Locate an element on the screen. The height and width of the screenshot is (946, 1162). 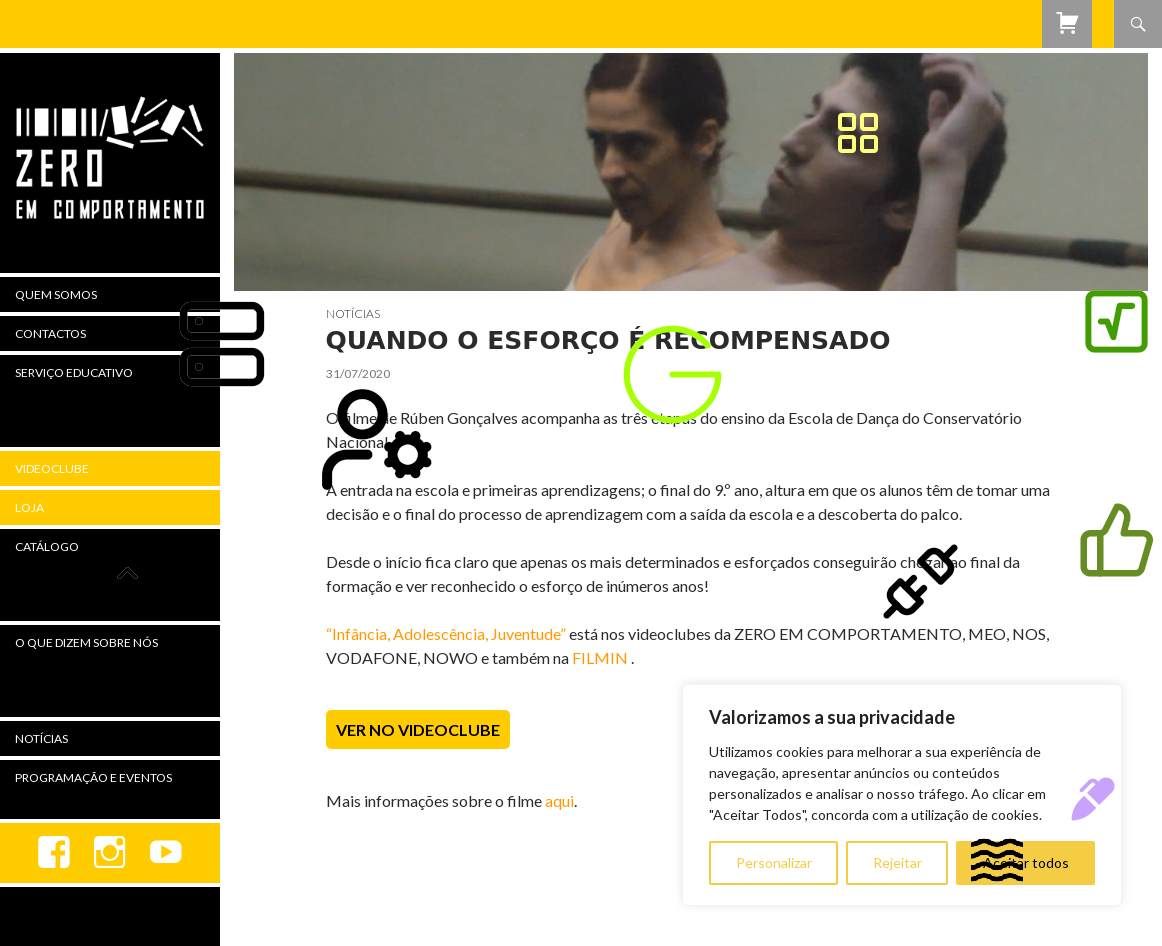
access user account settings is located at coordinates (377, 439).